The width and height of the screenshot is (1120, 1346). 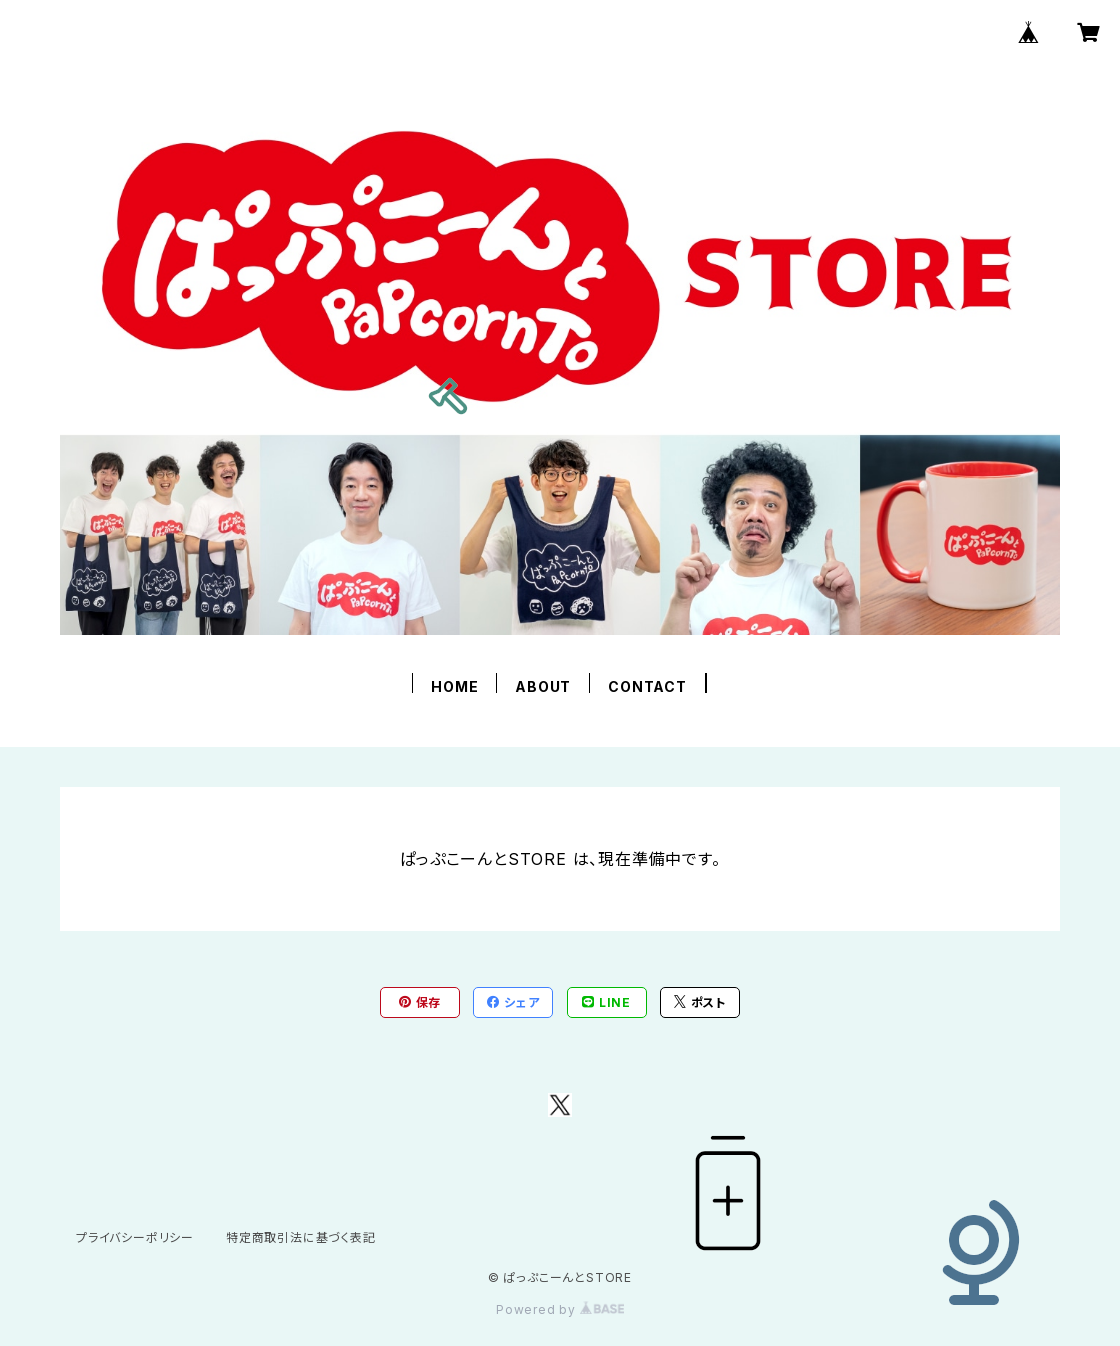 What do you see at coordinates (979, 1255) in the screenshot?
I see `access global or international settings` at bounding box center [979, 1255].